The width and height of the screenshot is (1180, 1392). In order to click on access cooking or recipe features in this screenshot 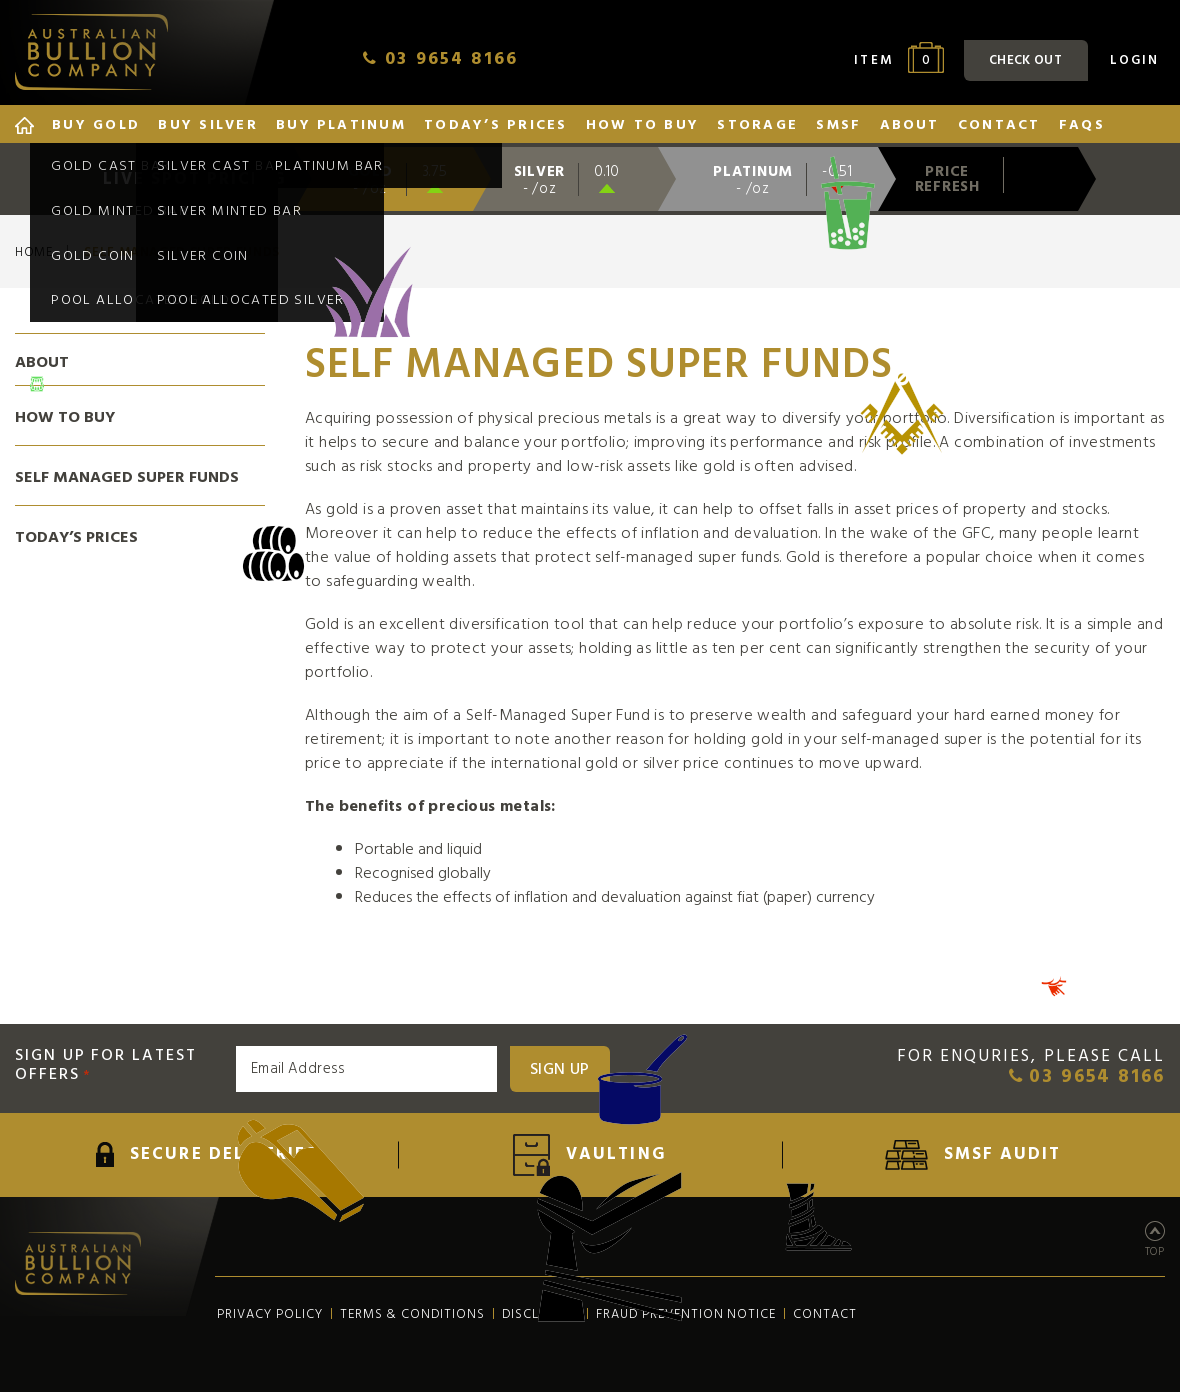, I will do `click(642, 1079)`.